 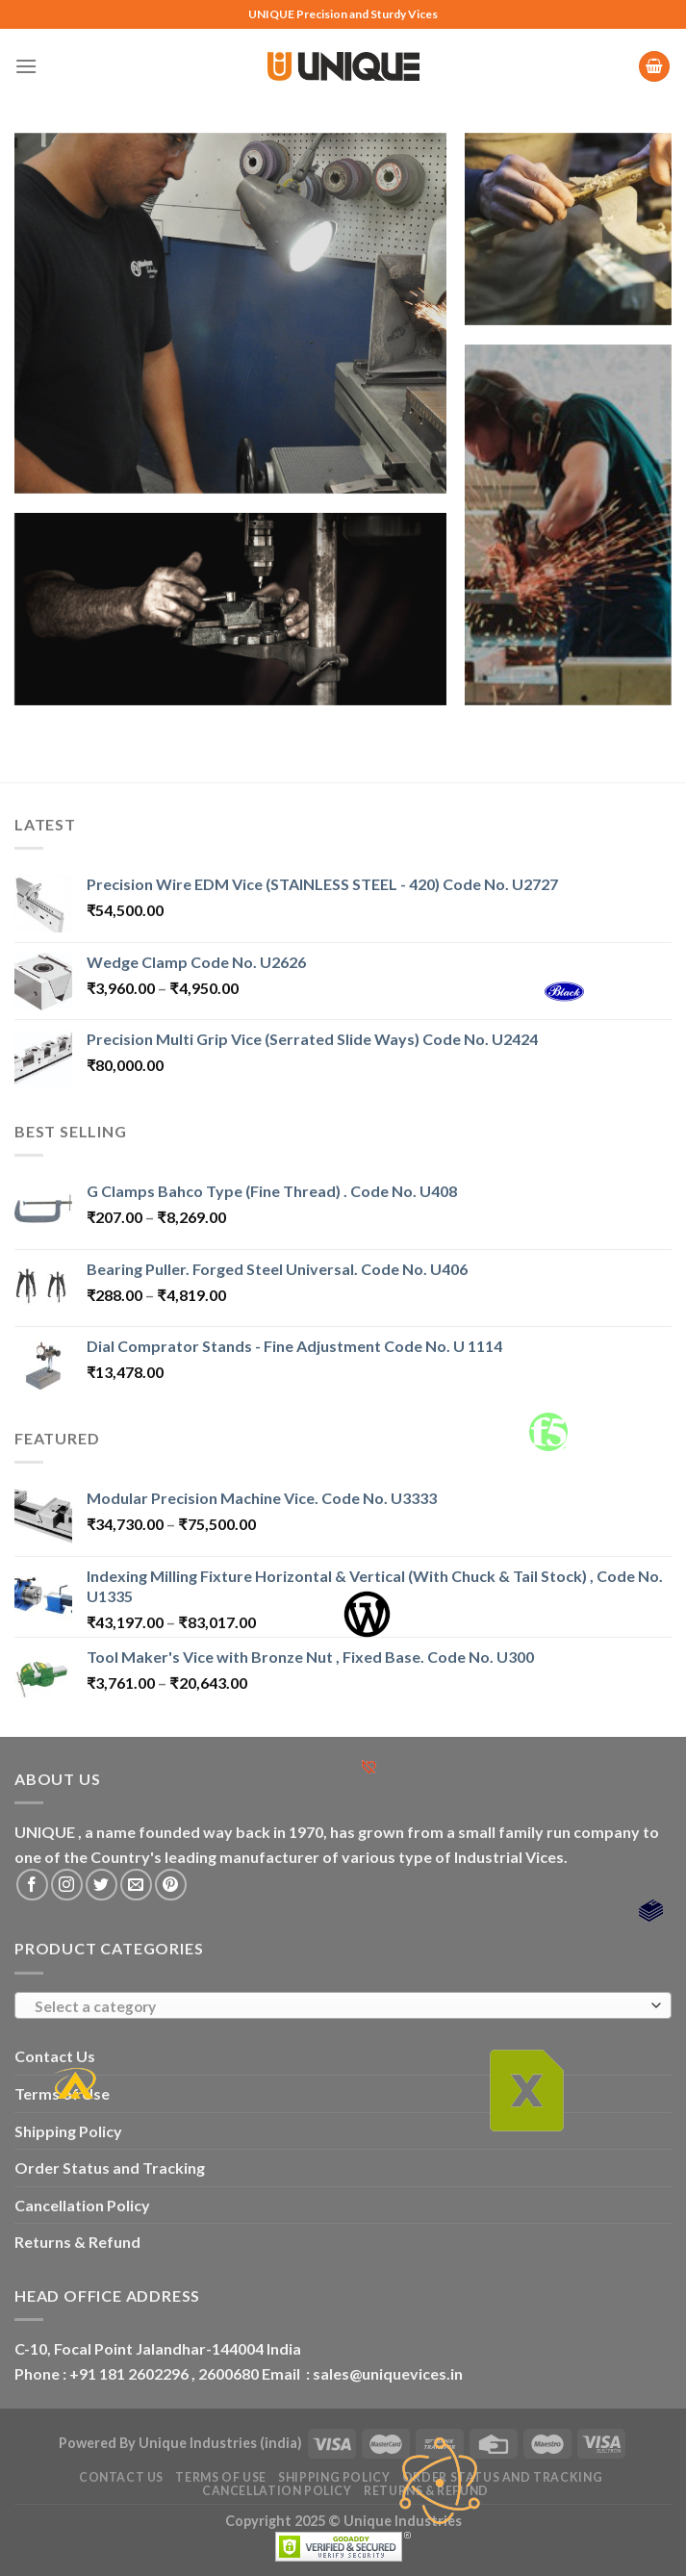 I want to click on electron framework logo, so click(x=440, y=2481).